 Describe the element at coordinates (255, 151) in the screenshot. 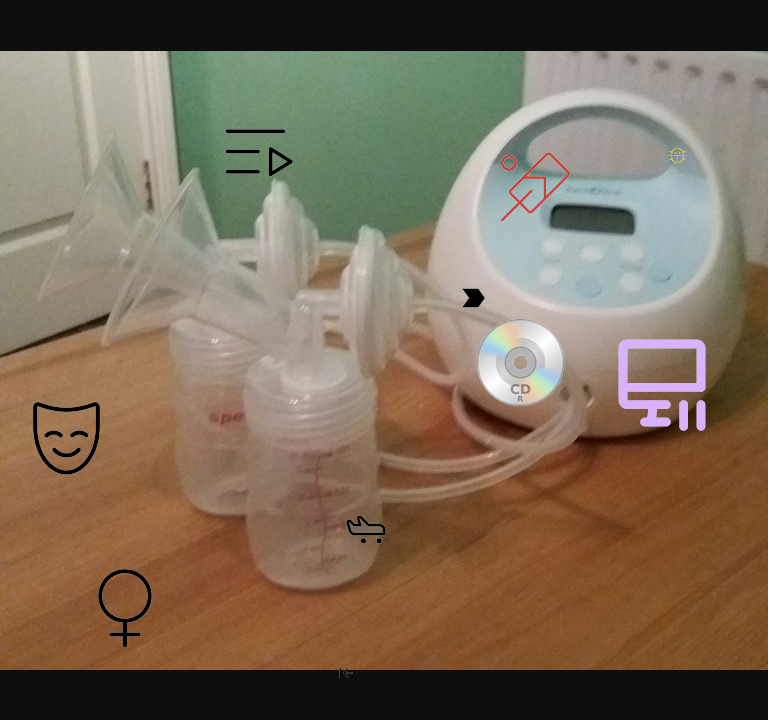

I see `view media queue or playlist` at that location.